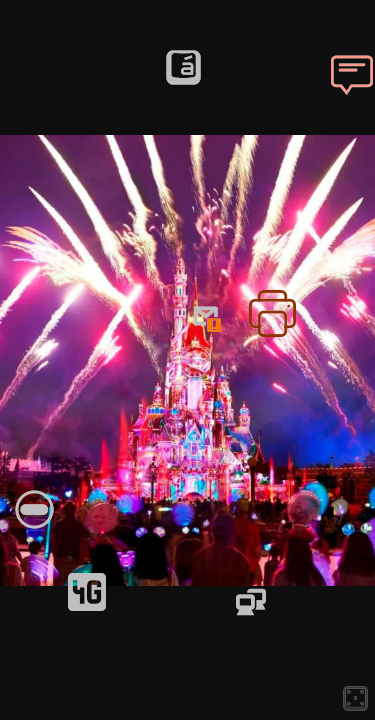 The image size is (375, 720). Describe the element at coordinates (183, 67) in the screenshot. I see `open character map application` at that location.